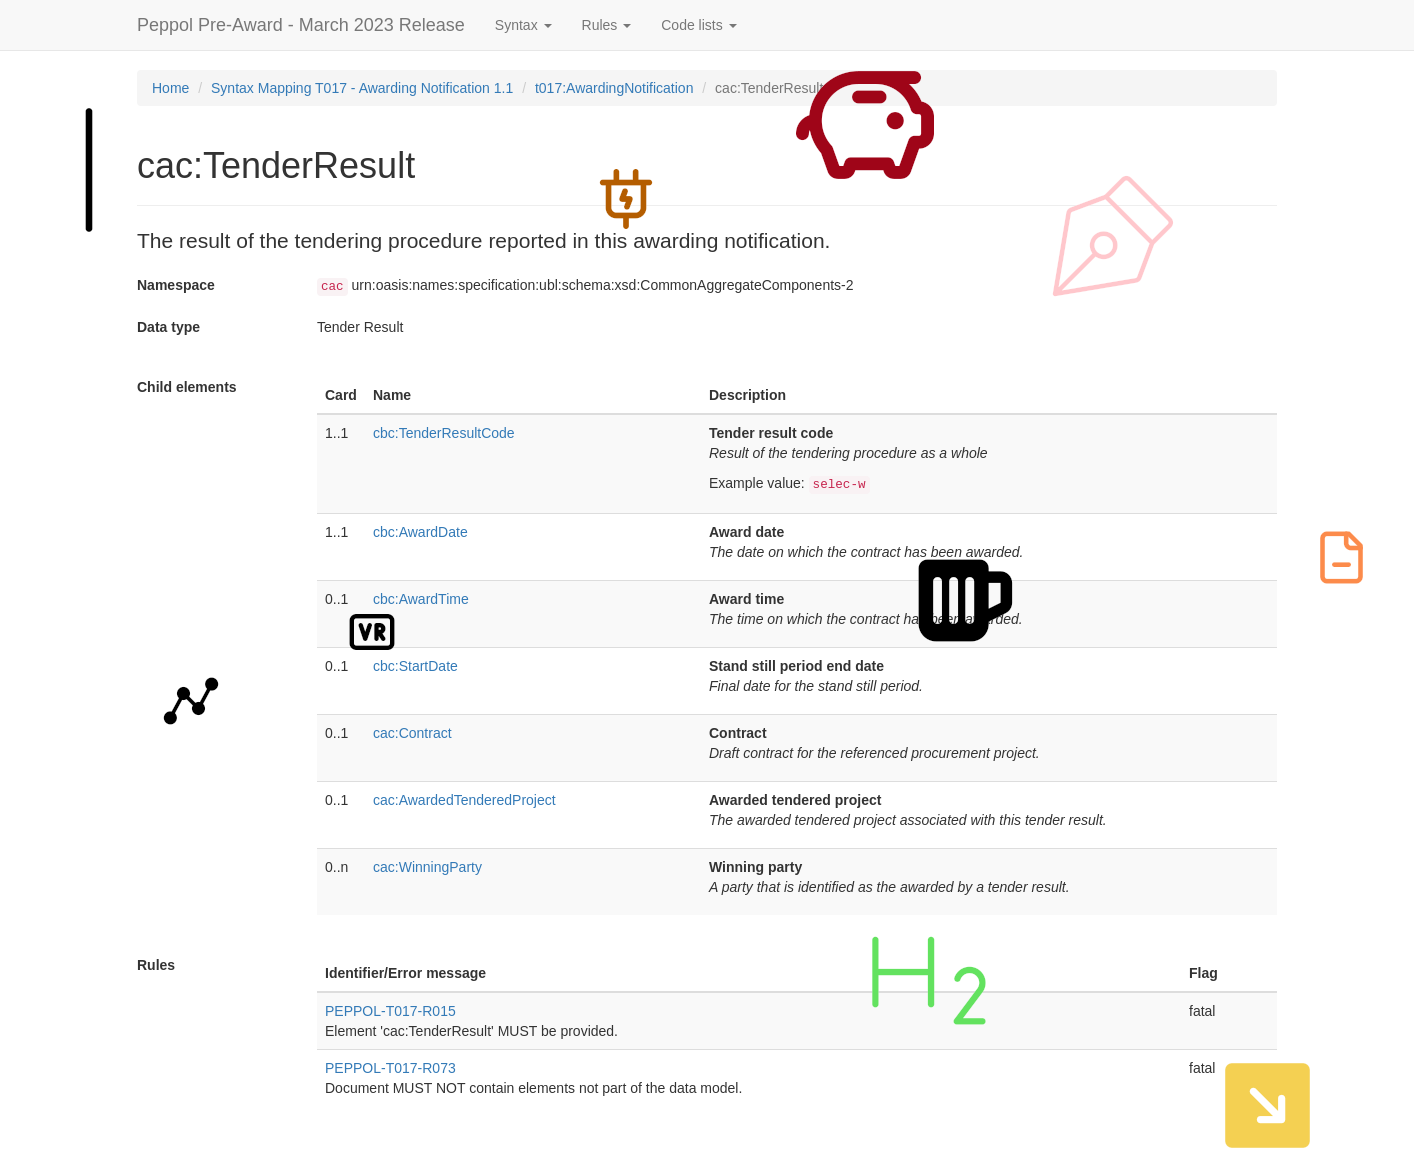 The width and height of the screenshot is (1414, 1173). Describe the element at coordinates (89, 170) in the screenshot. I see `vertical divider or separator between UI elements` at that location.